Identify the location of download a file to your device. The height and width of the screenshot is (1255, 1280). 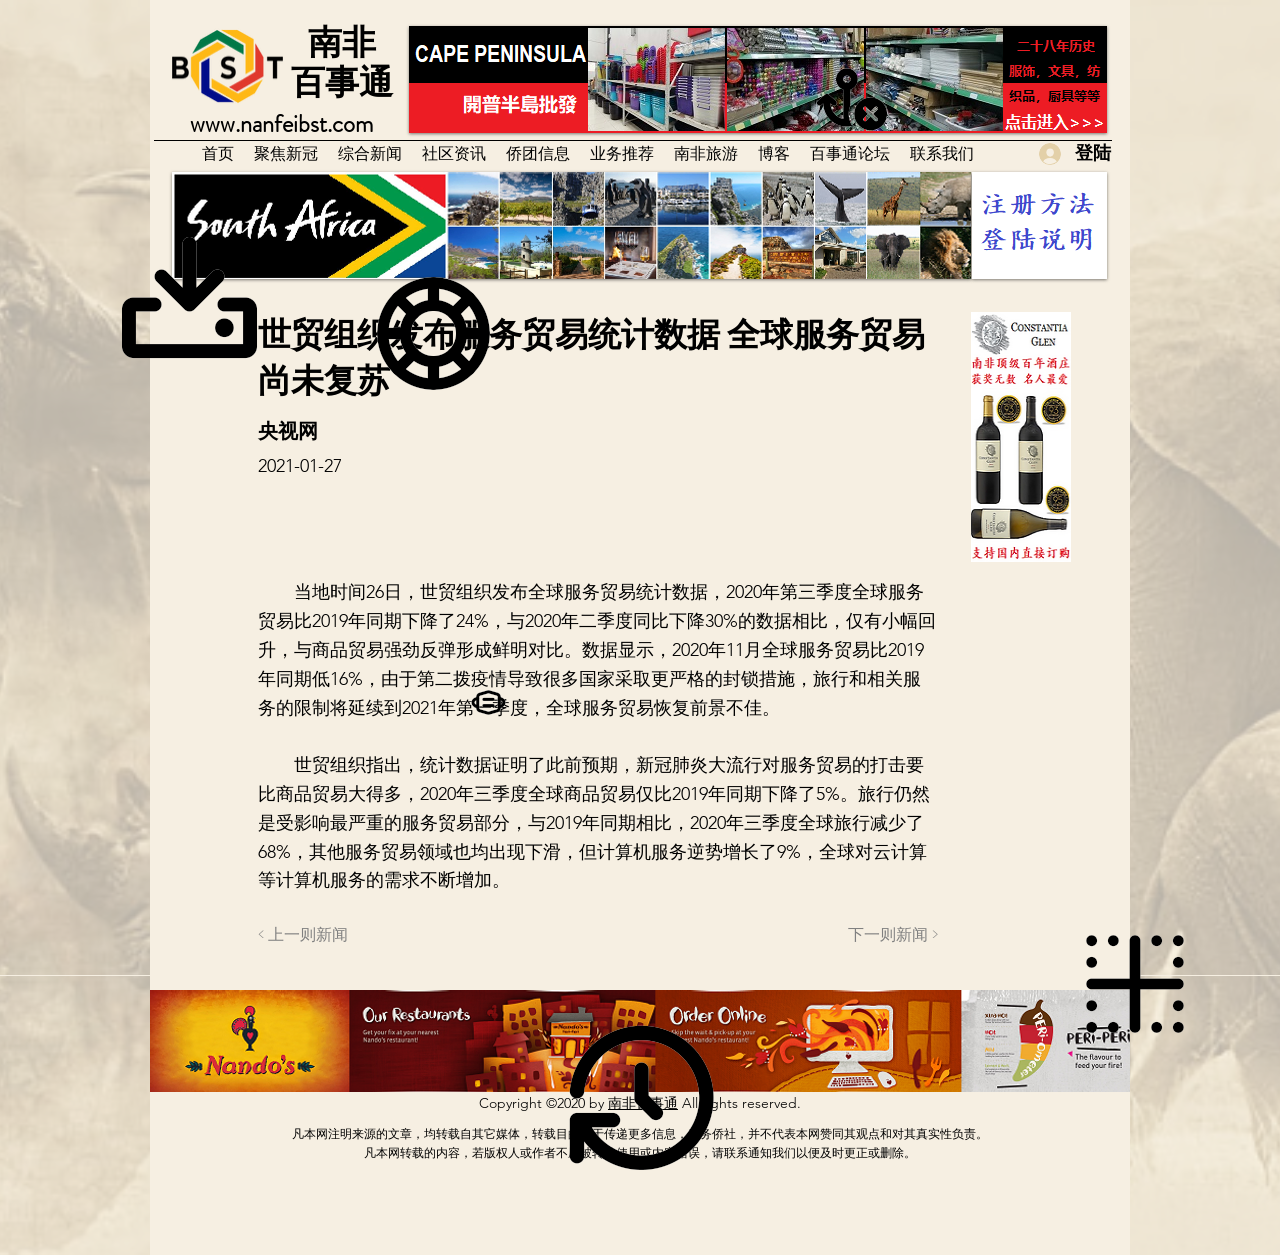
(189, 304).